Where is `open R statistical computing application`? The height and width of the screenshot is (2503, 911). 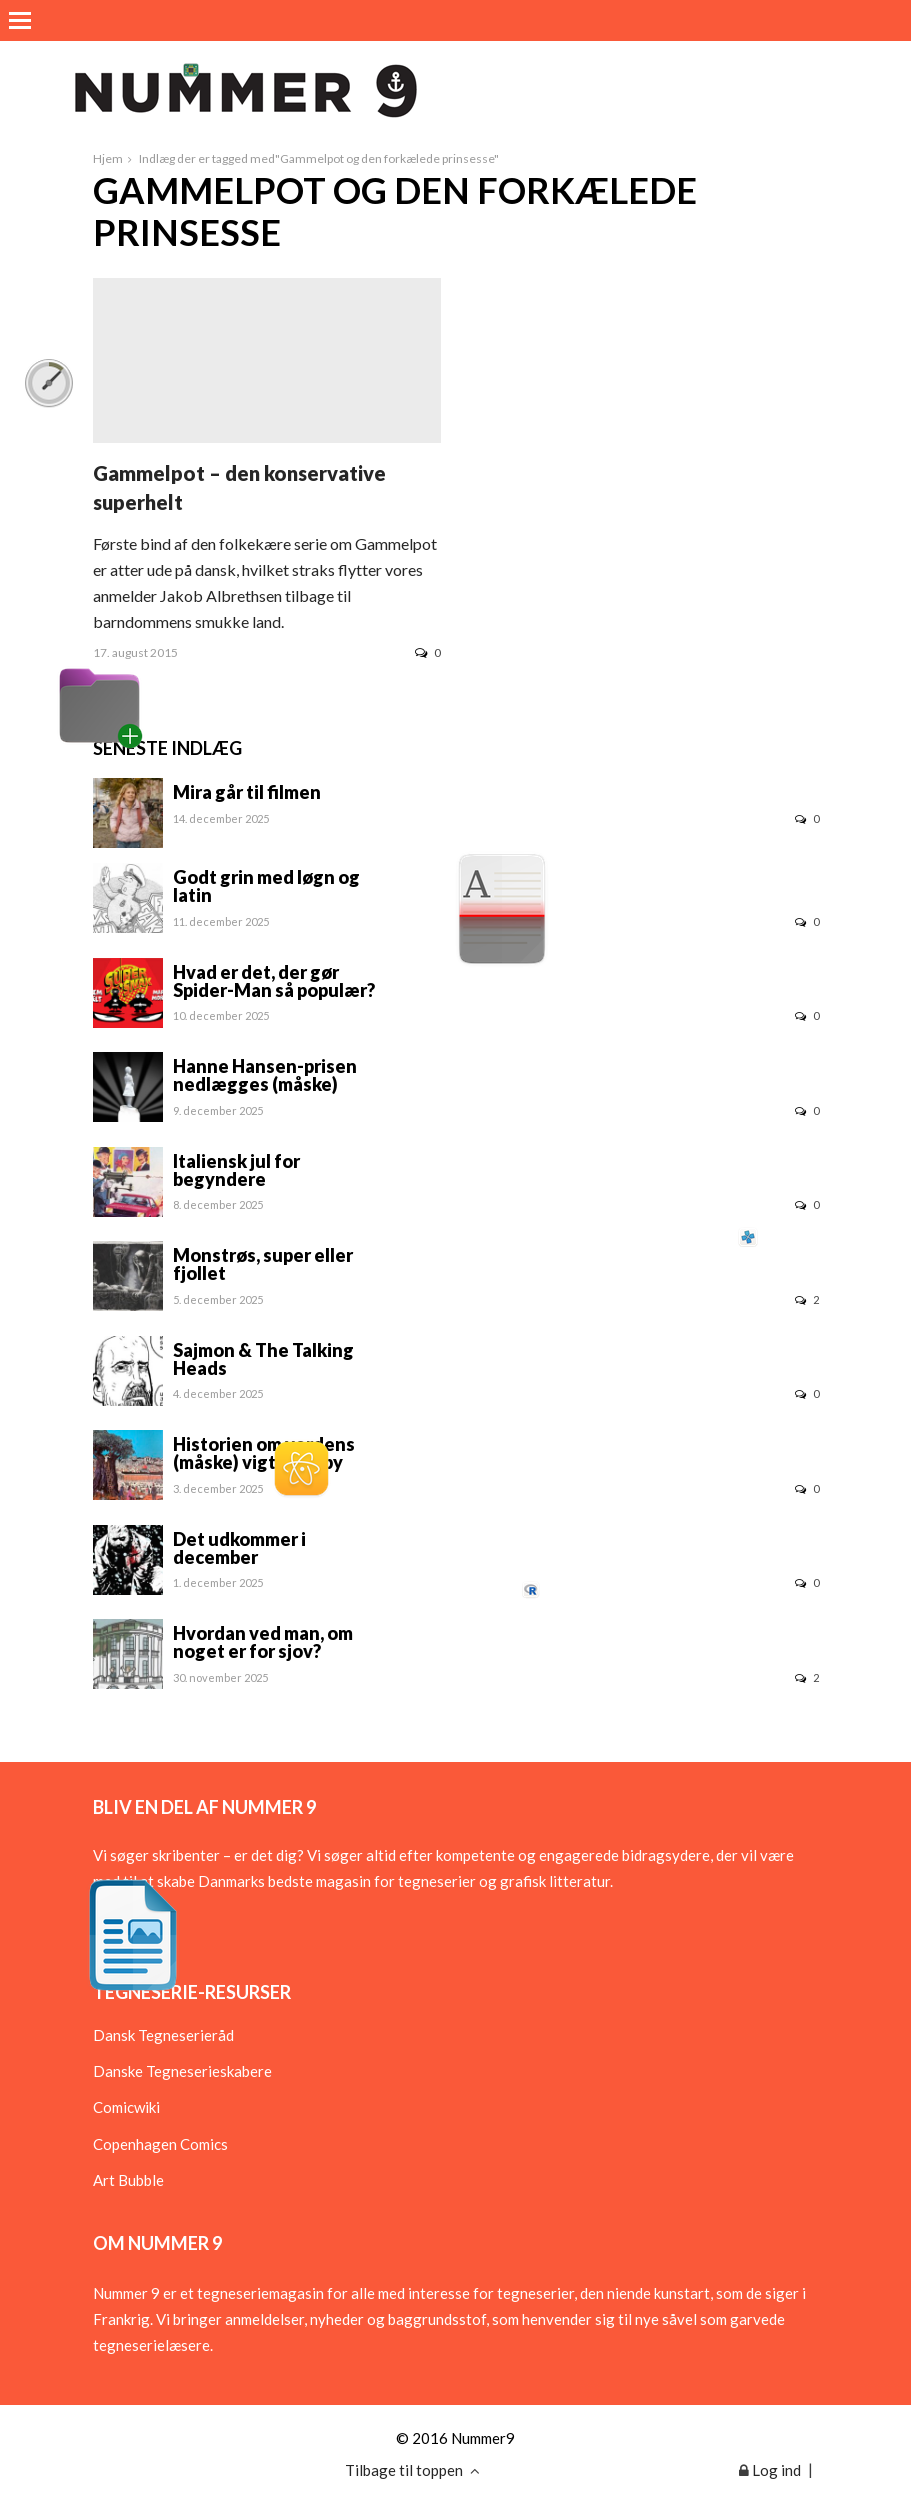 open R statistical computing application is located at coordinates (530, 1589).